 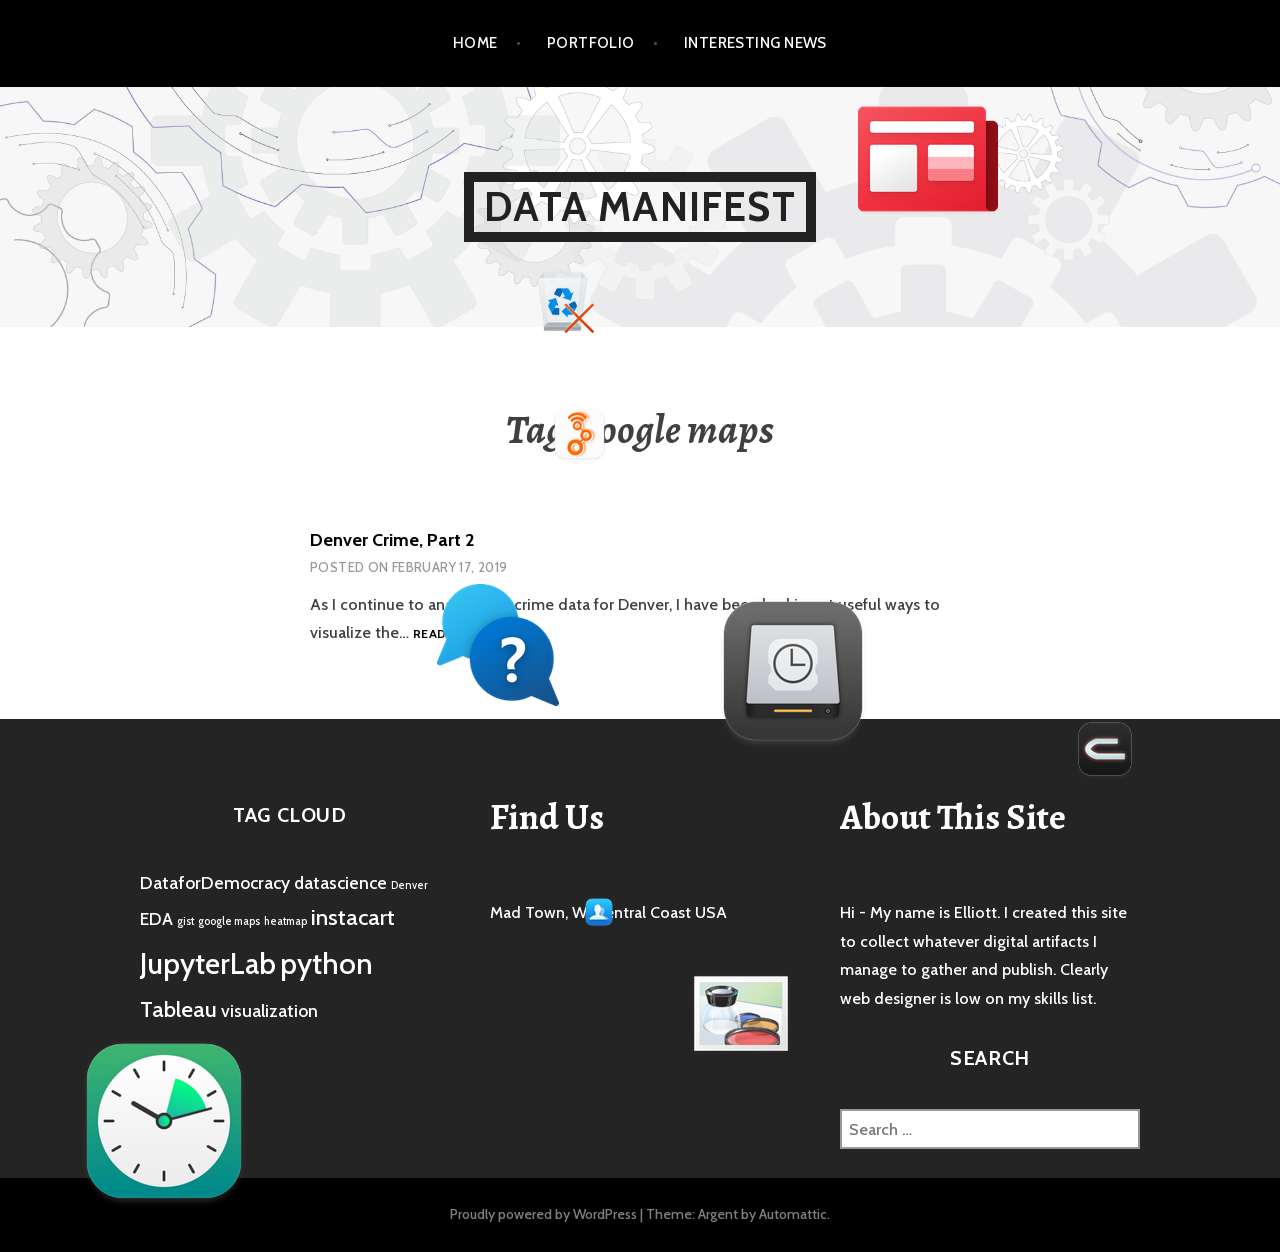 What do you see at coordinates (741, 1004) in the screenshot?
I see `view photos or images` at bounding box center [741, 1004].